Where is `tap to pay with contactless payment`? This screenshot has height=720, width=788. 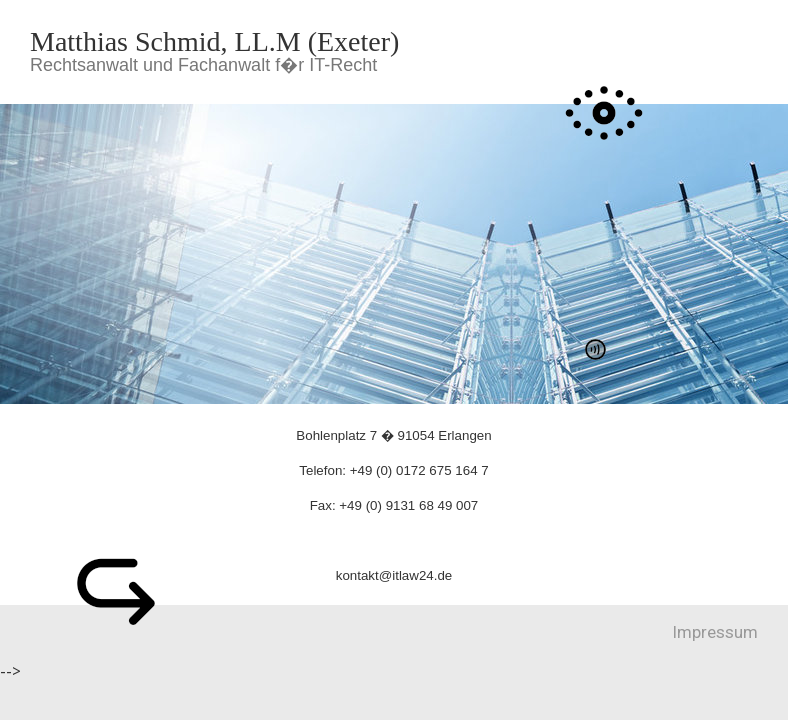 tap to pay with contactless payment is located at coordinates (595, 349).